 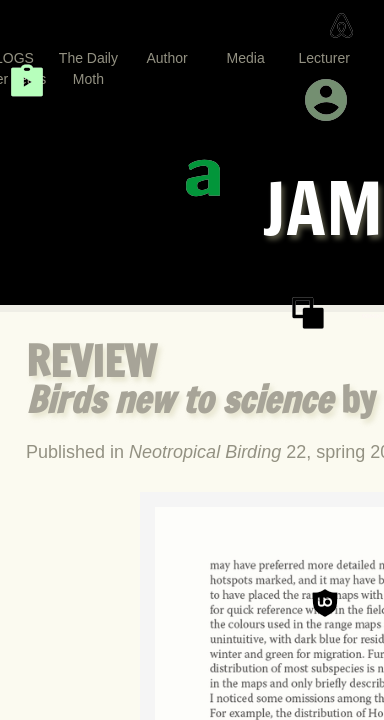 I want to click on open the Sonos app, so click(x=372, y=316).